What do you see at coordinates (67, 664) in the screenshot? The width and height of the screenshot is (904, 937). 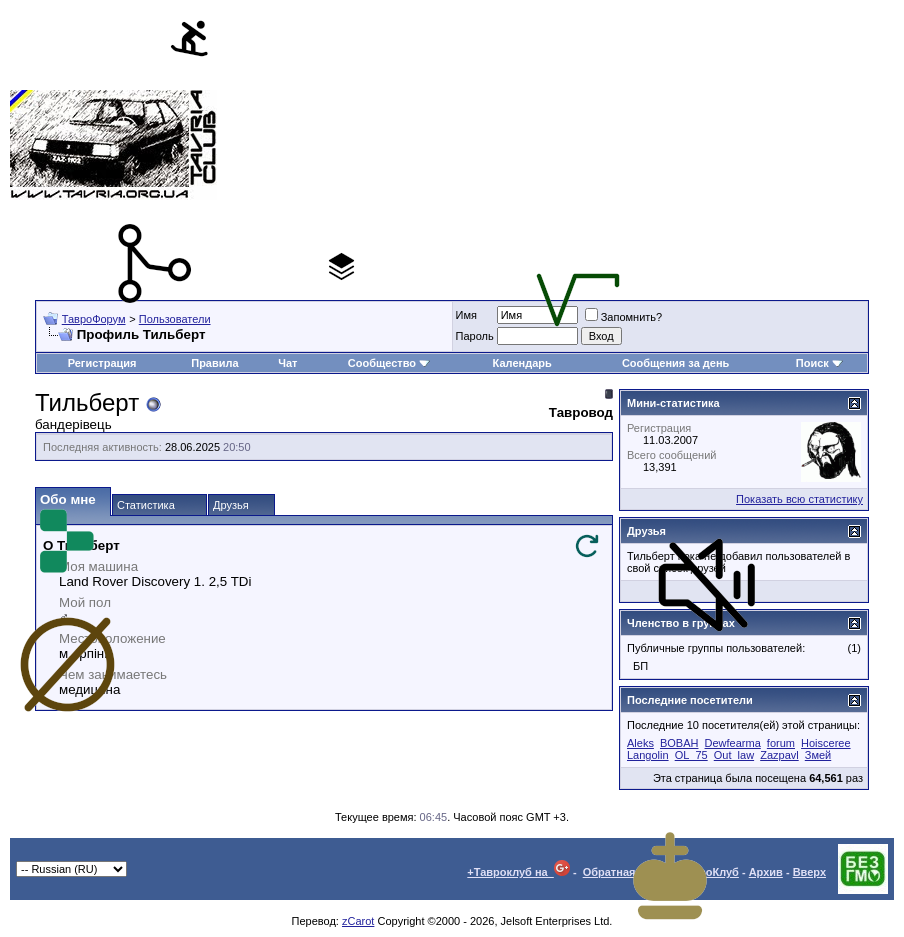 I see `indicates an empty or null state` at bounding box center [67, 664].